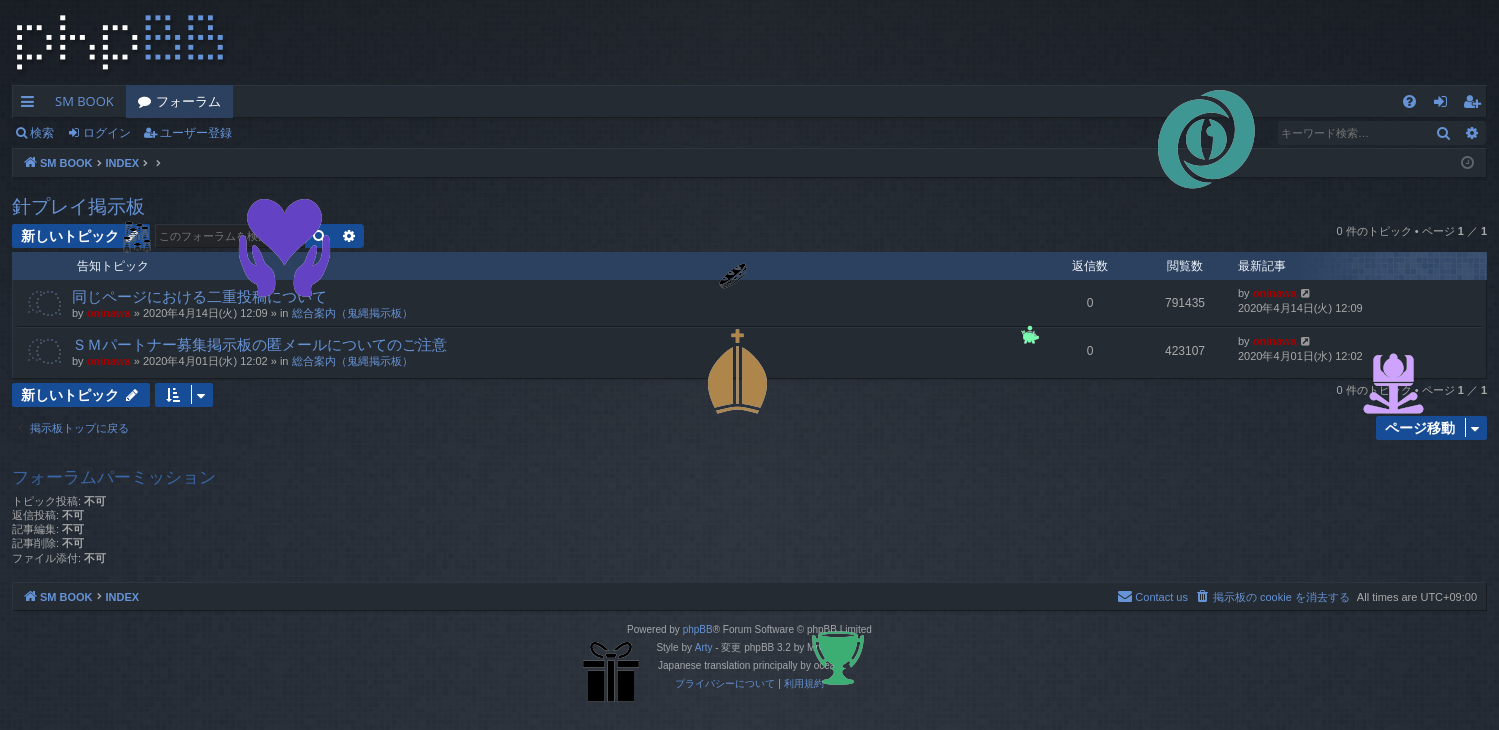 The height and width of the screenshot is (730, 1499). I want to click on access savings or budget features, so click(1030, 335).